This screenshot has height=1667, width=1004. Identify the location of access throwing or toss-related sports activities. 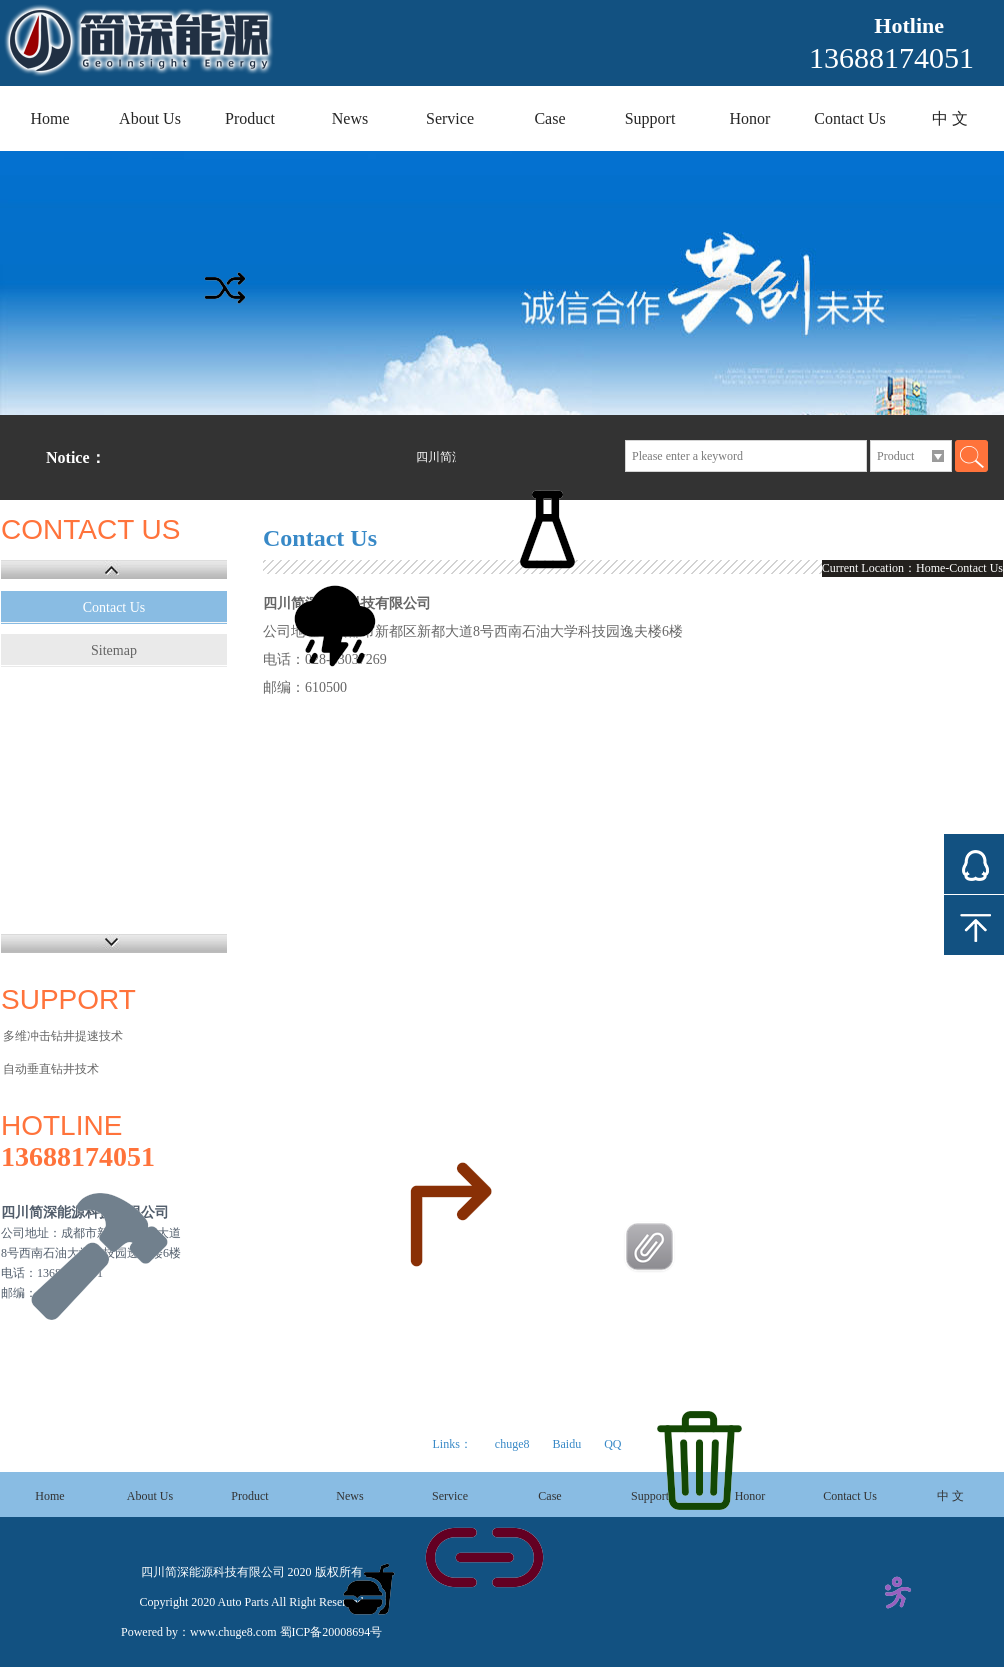
(897, 1592).